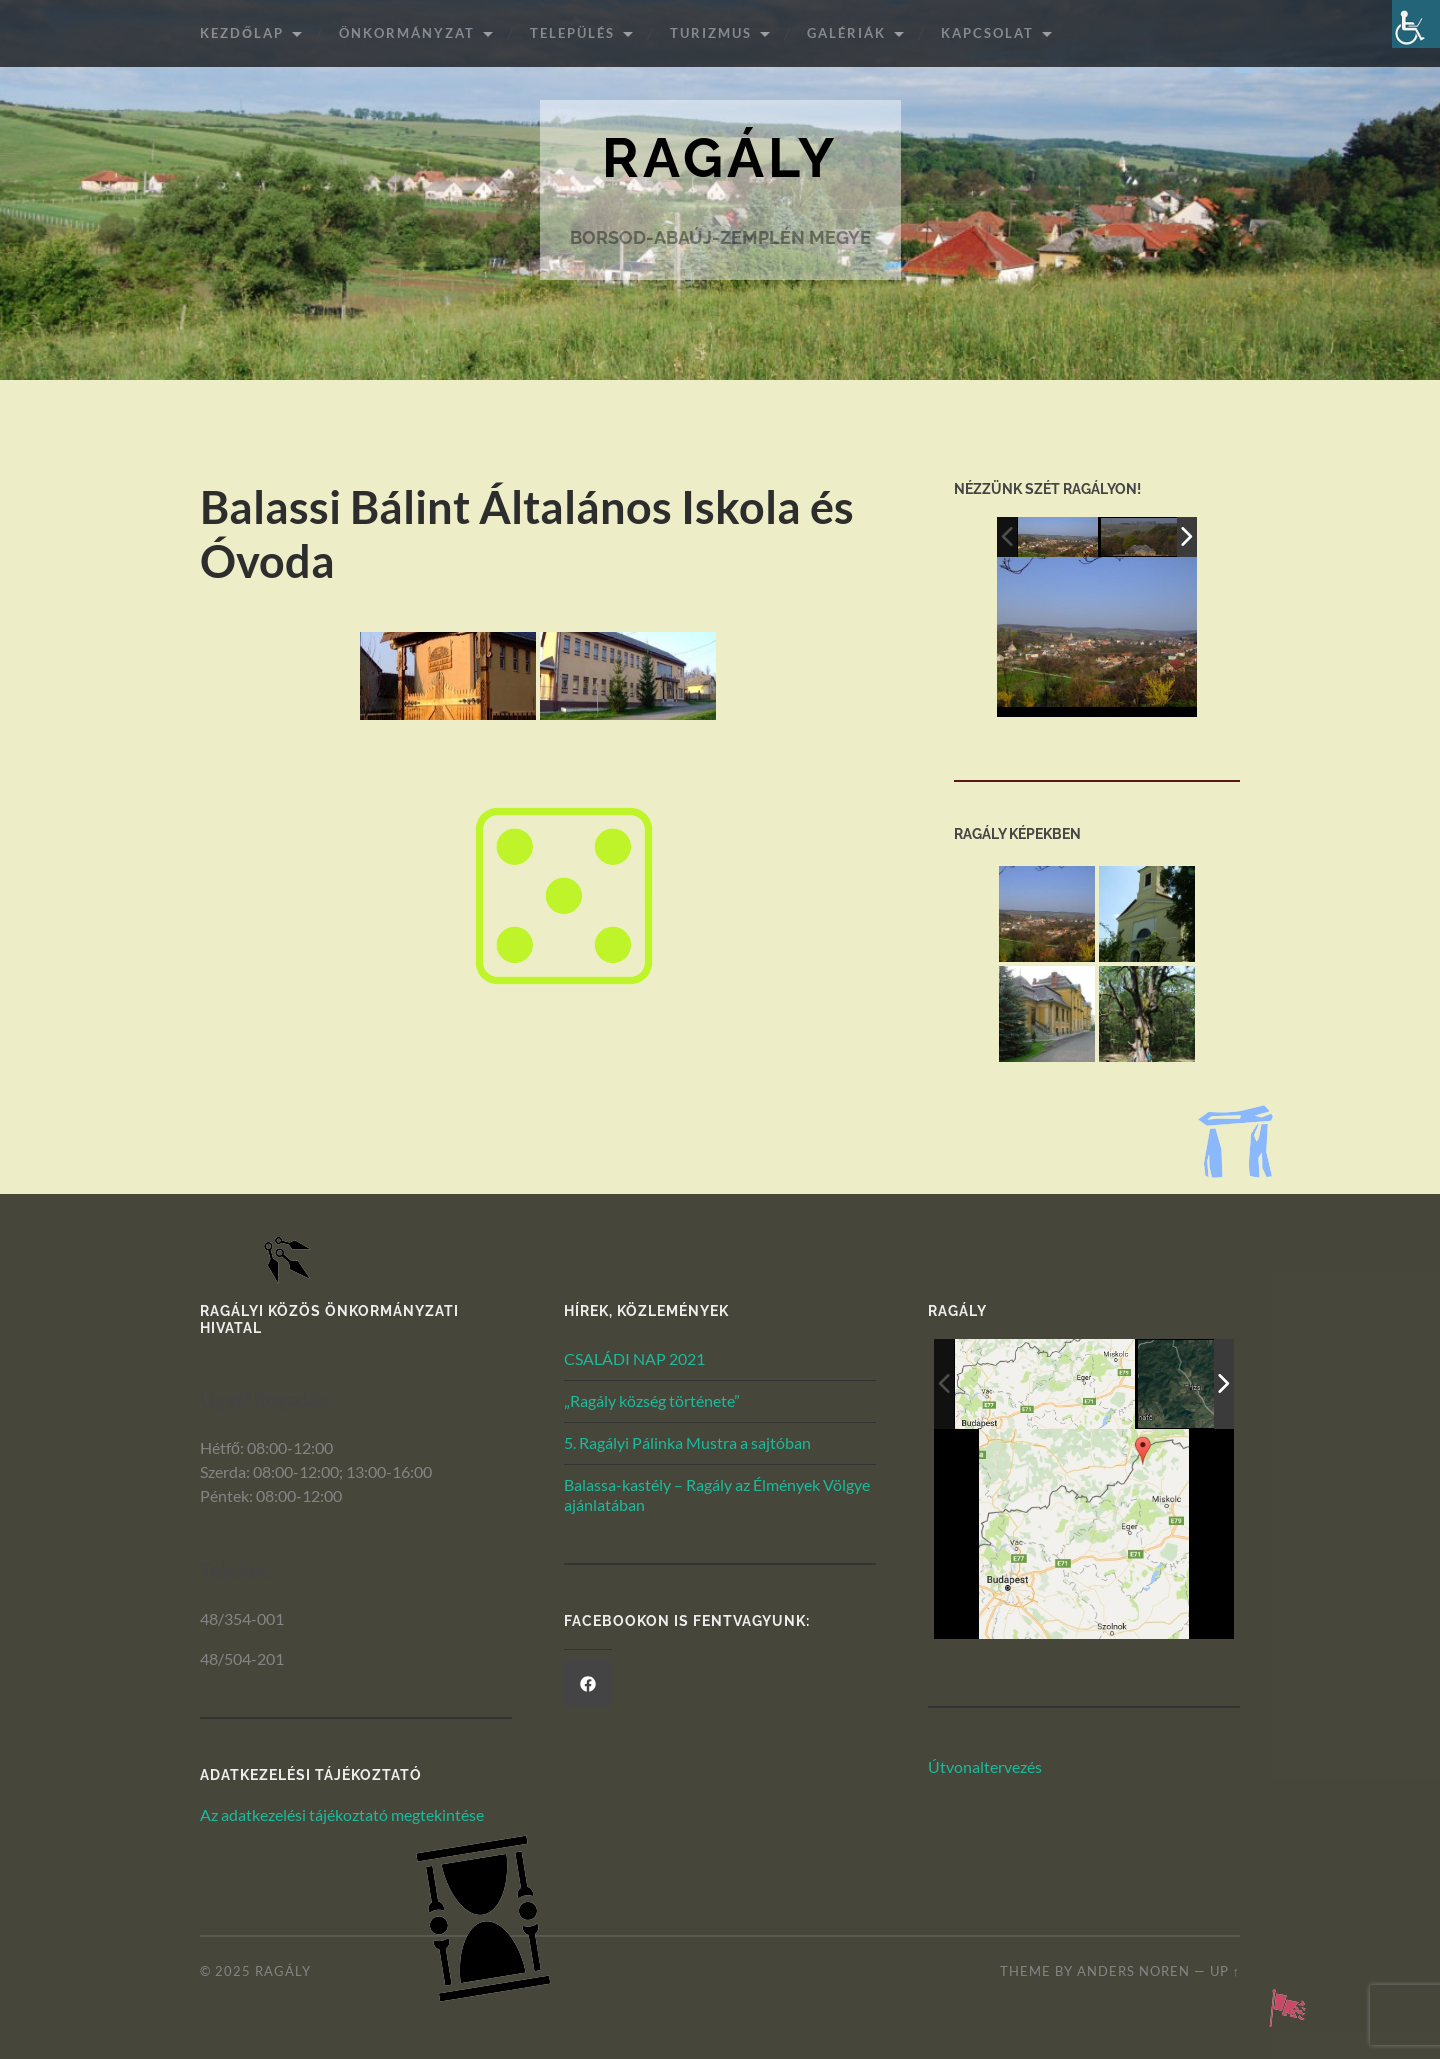 This screenshot has height=2059, width=1440. What do you see at coordinates (1287, 2008) in the screenshot?
I see `indicates a defeated faction or conquered territory` at bounding box center [1287, 2008].